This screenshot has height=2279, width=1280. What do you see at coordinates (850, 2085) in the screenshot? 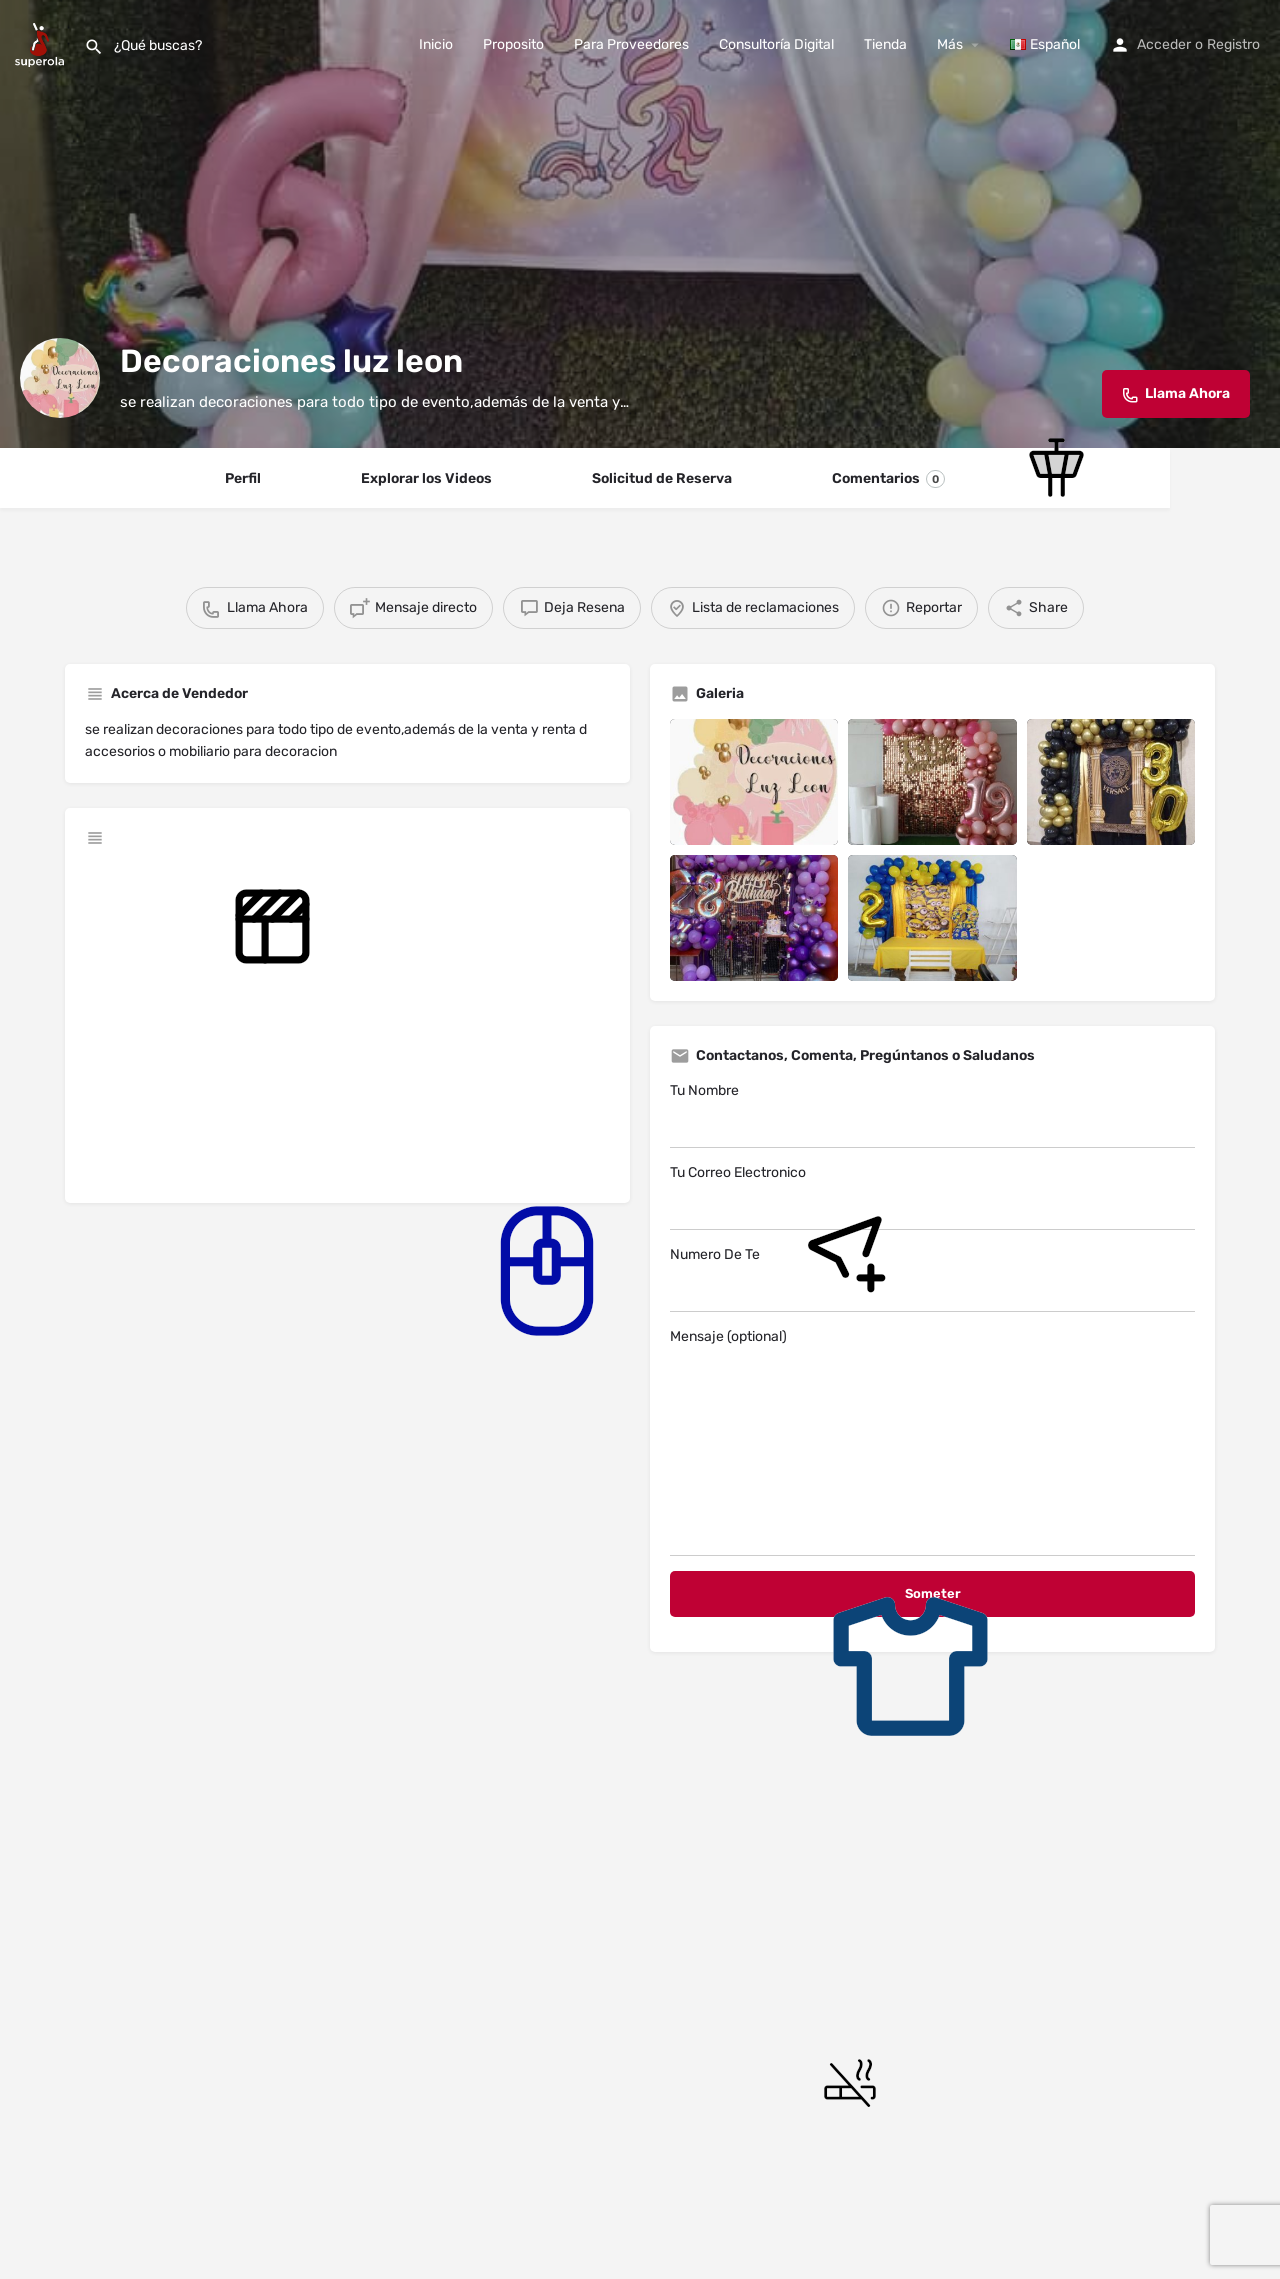
I see `no smoking zone indicator` at bounding box center [850, 2085].